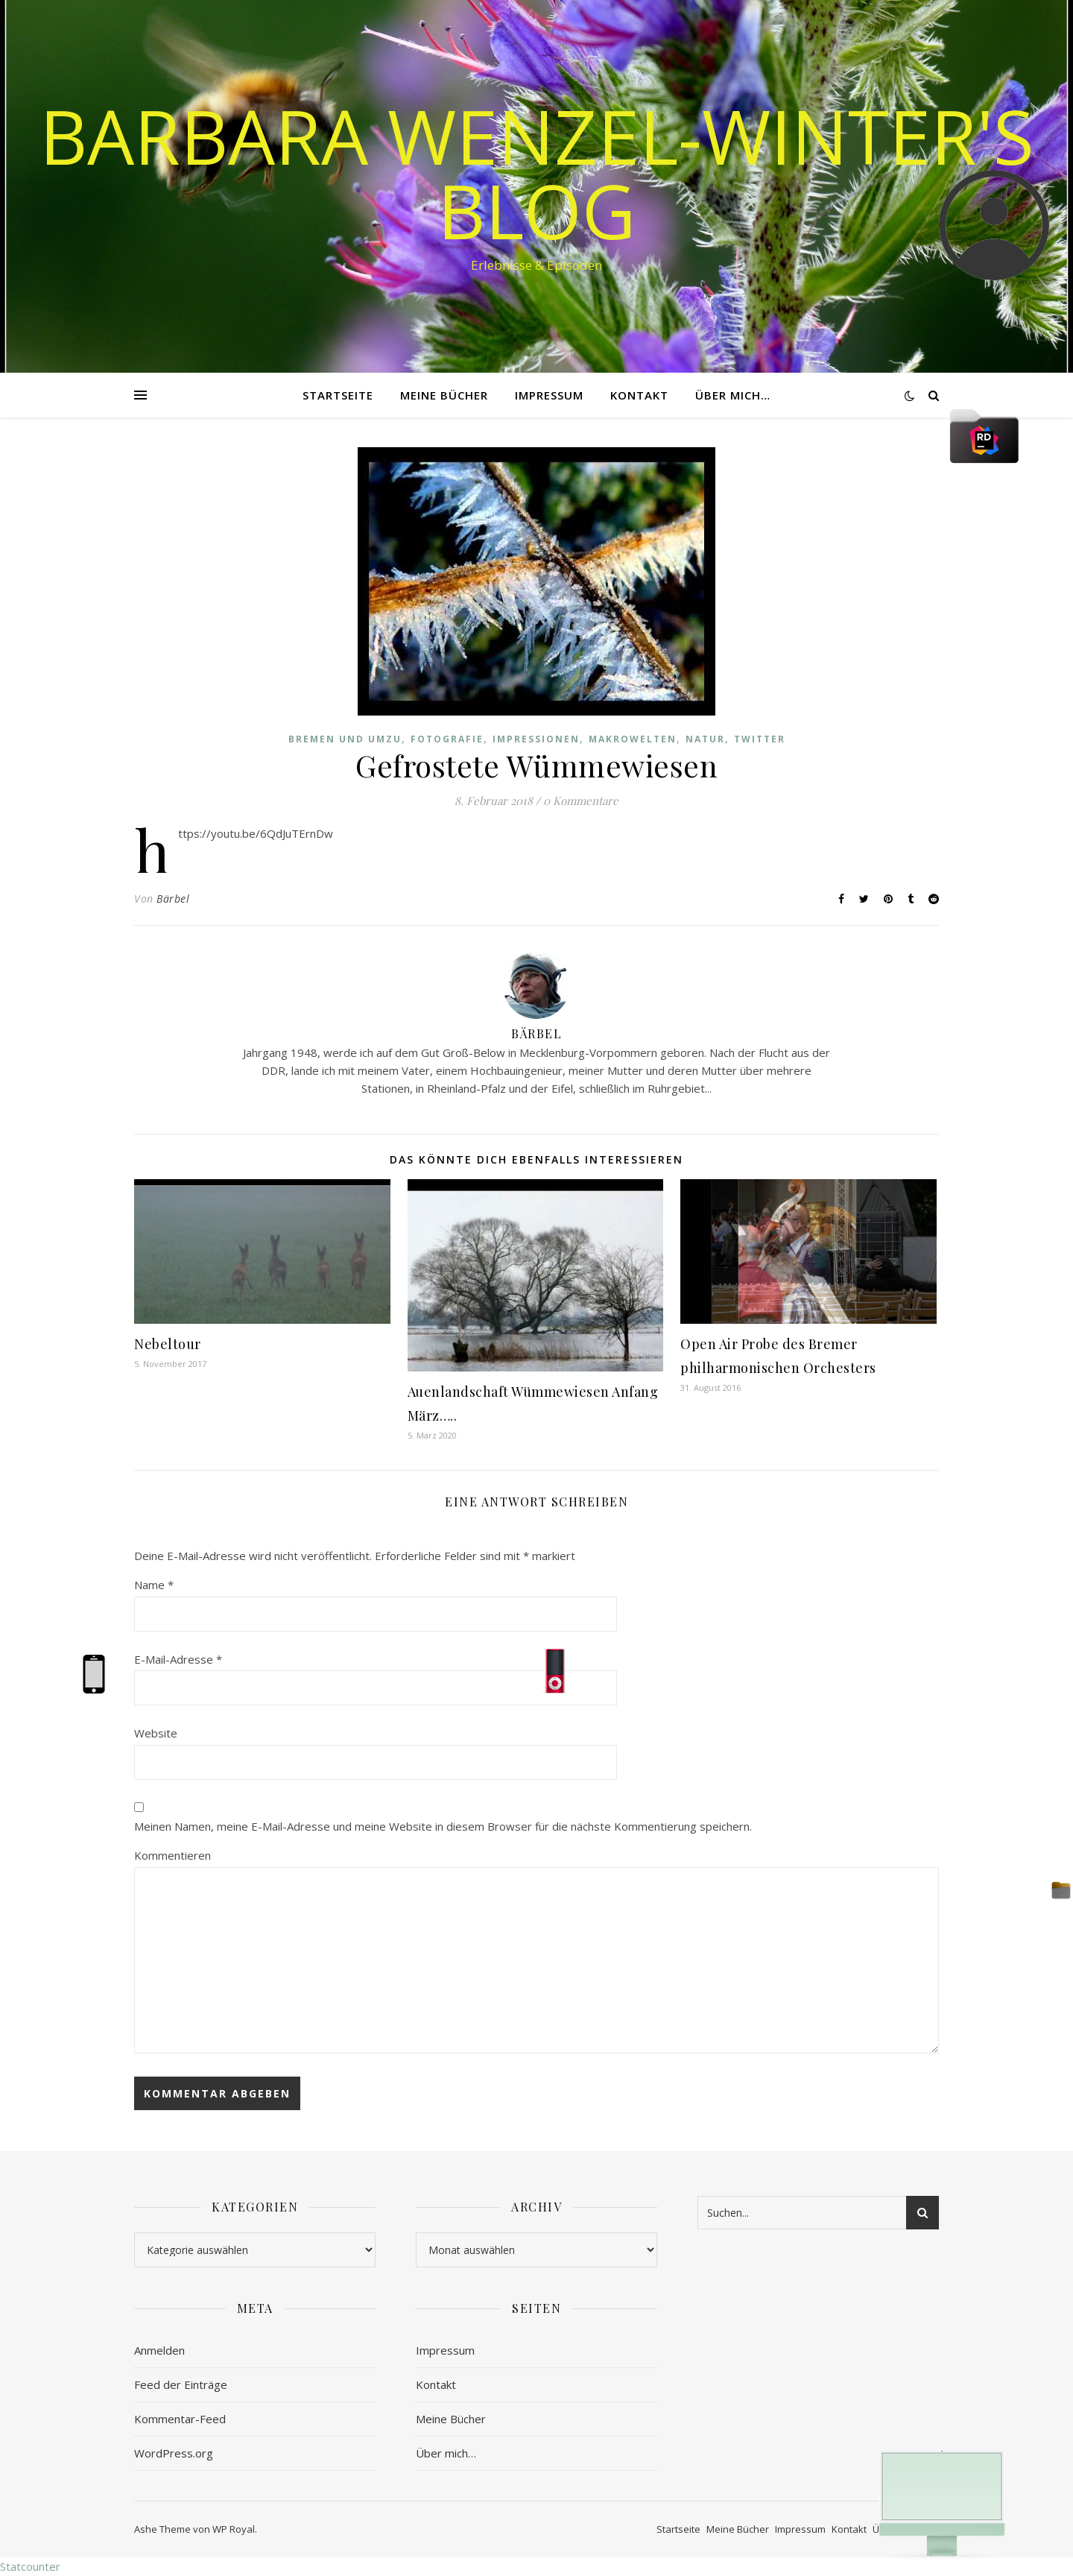 The height and width of the screenshot is (2576, 1073). Describe the element at coordinates (942, 2501) in the screenshot. I see `select green iMac as your device type` at that location.